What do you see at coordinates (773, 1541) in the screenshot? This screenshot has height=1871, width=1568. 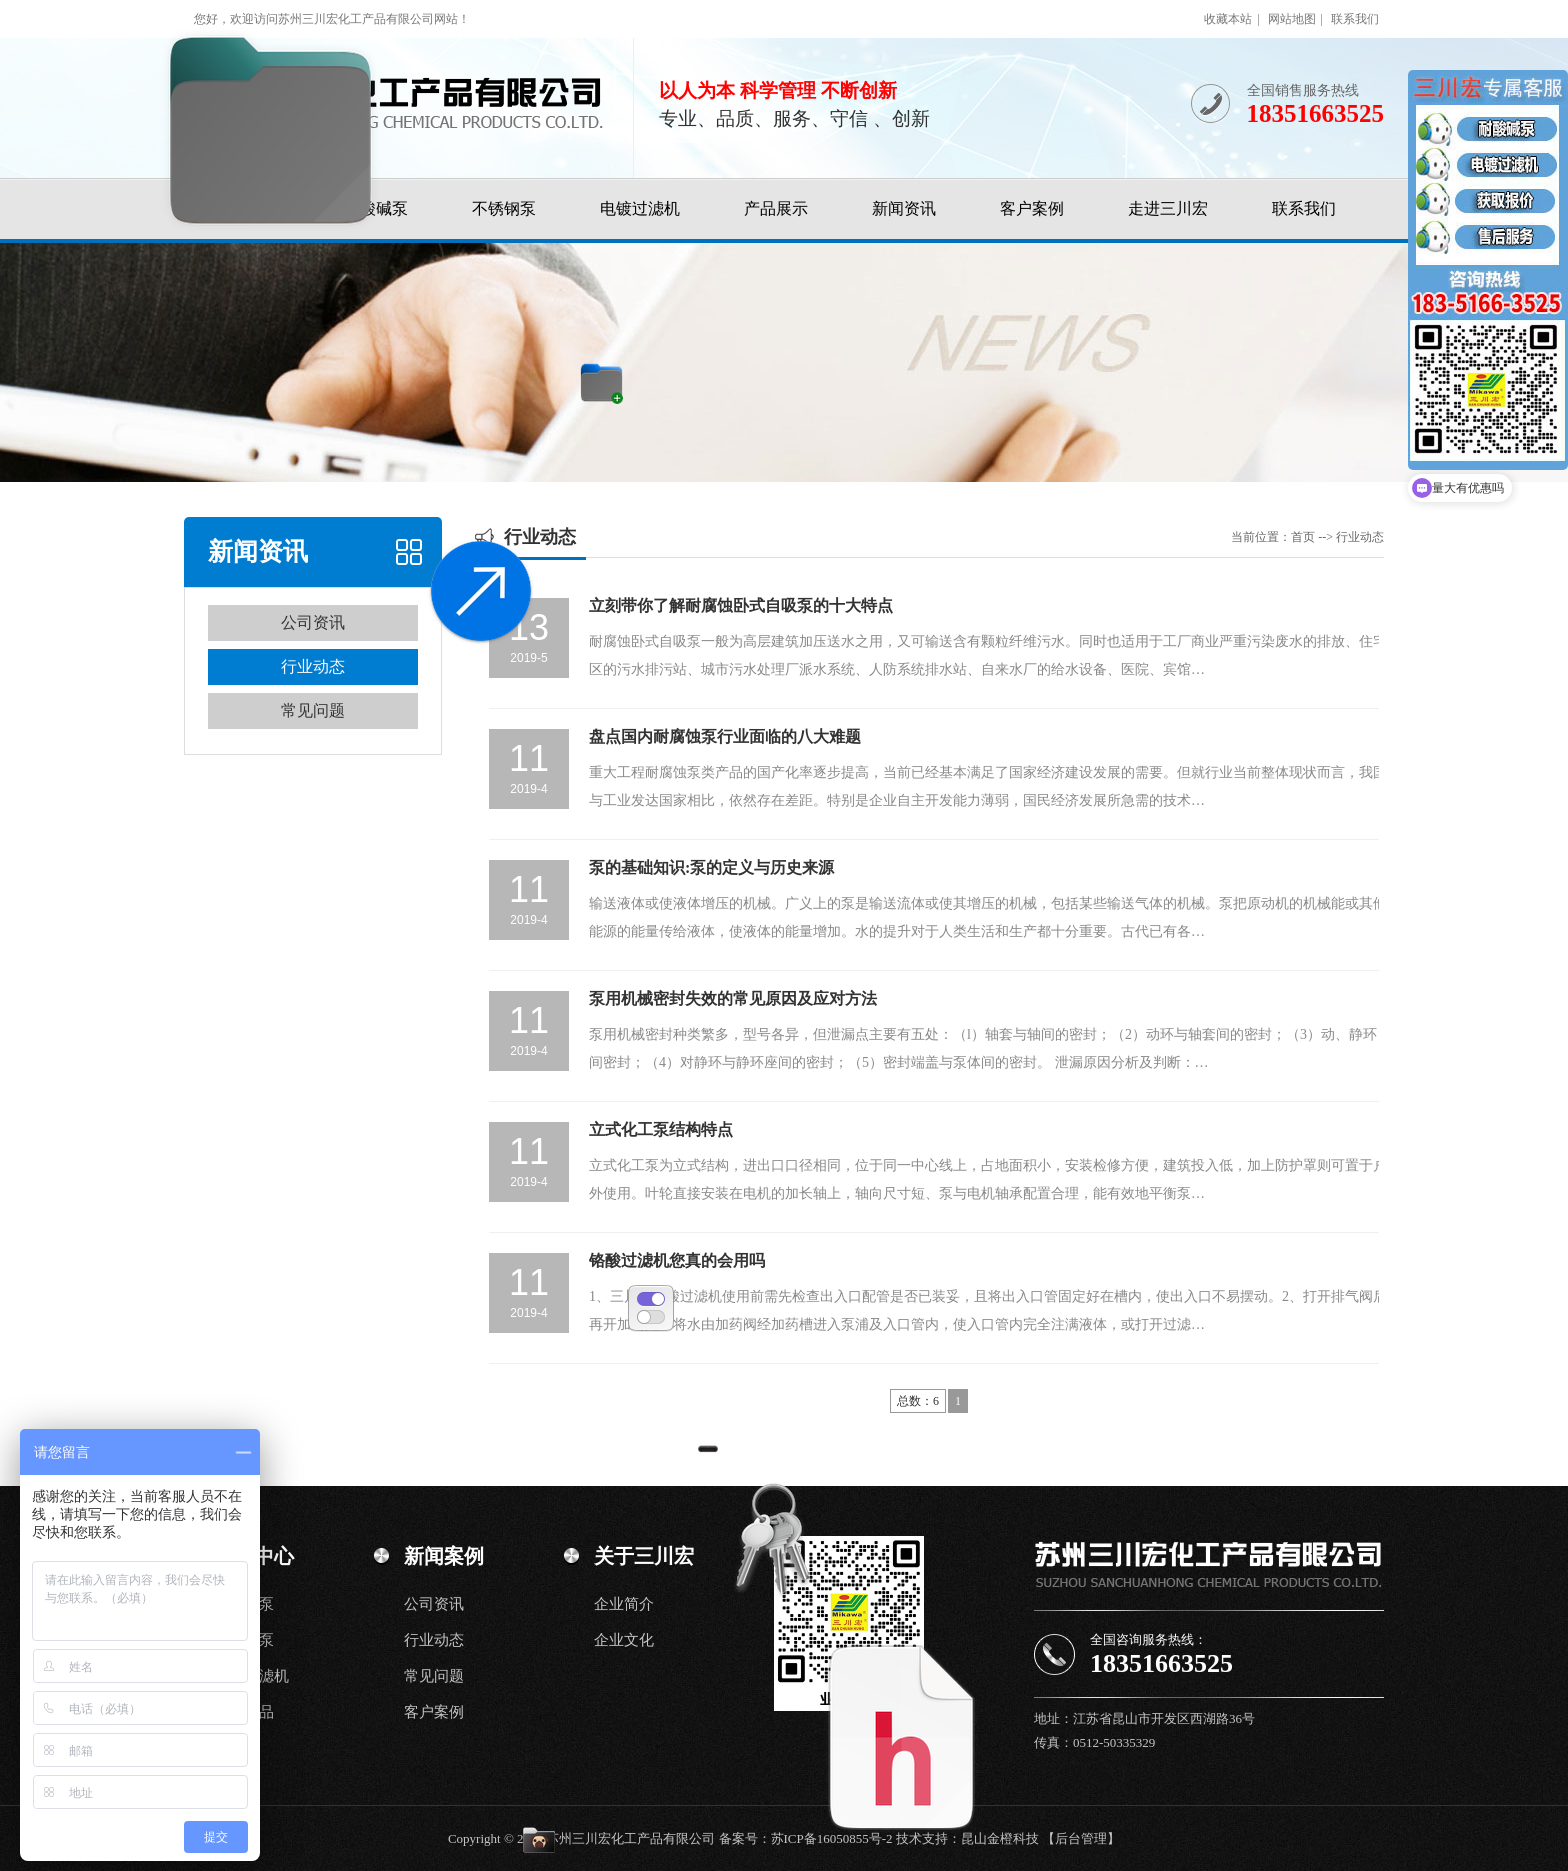 I see `access account and login settings` at bounding box center [773, 1541].